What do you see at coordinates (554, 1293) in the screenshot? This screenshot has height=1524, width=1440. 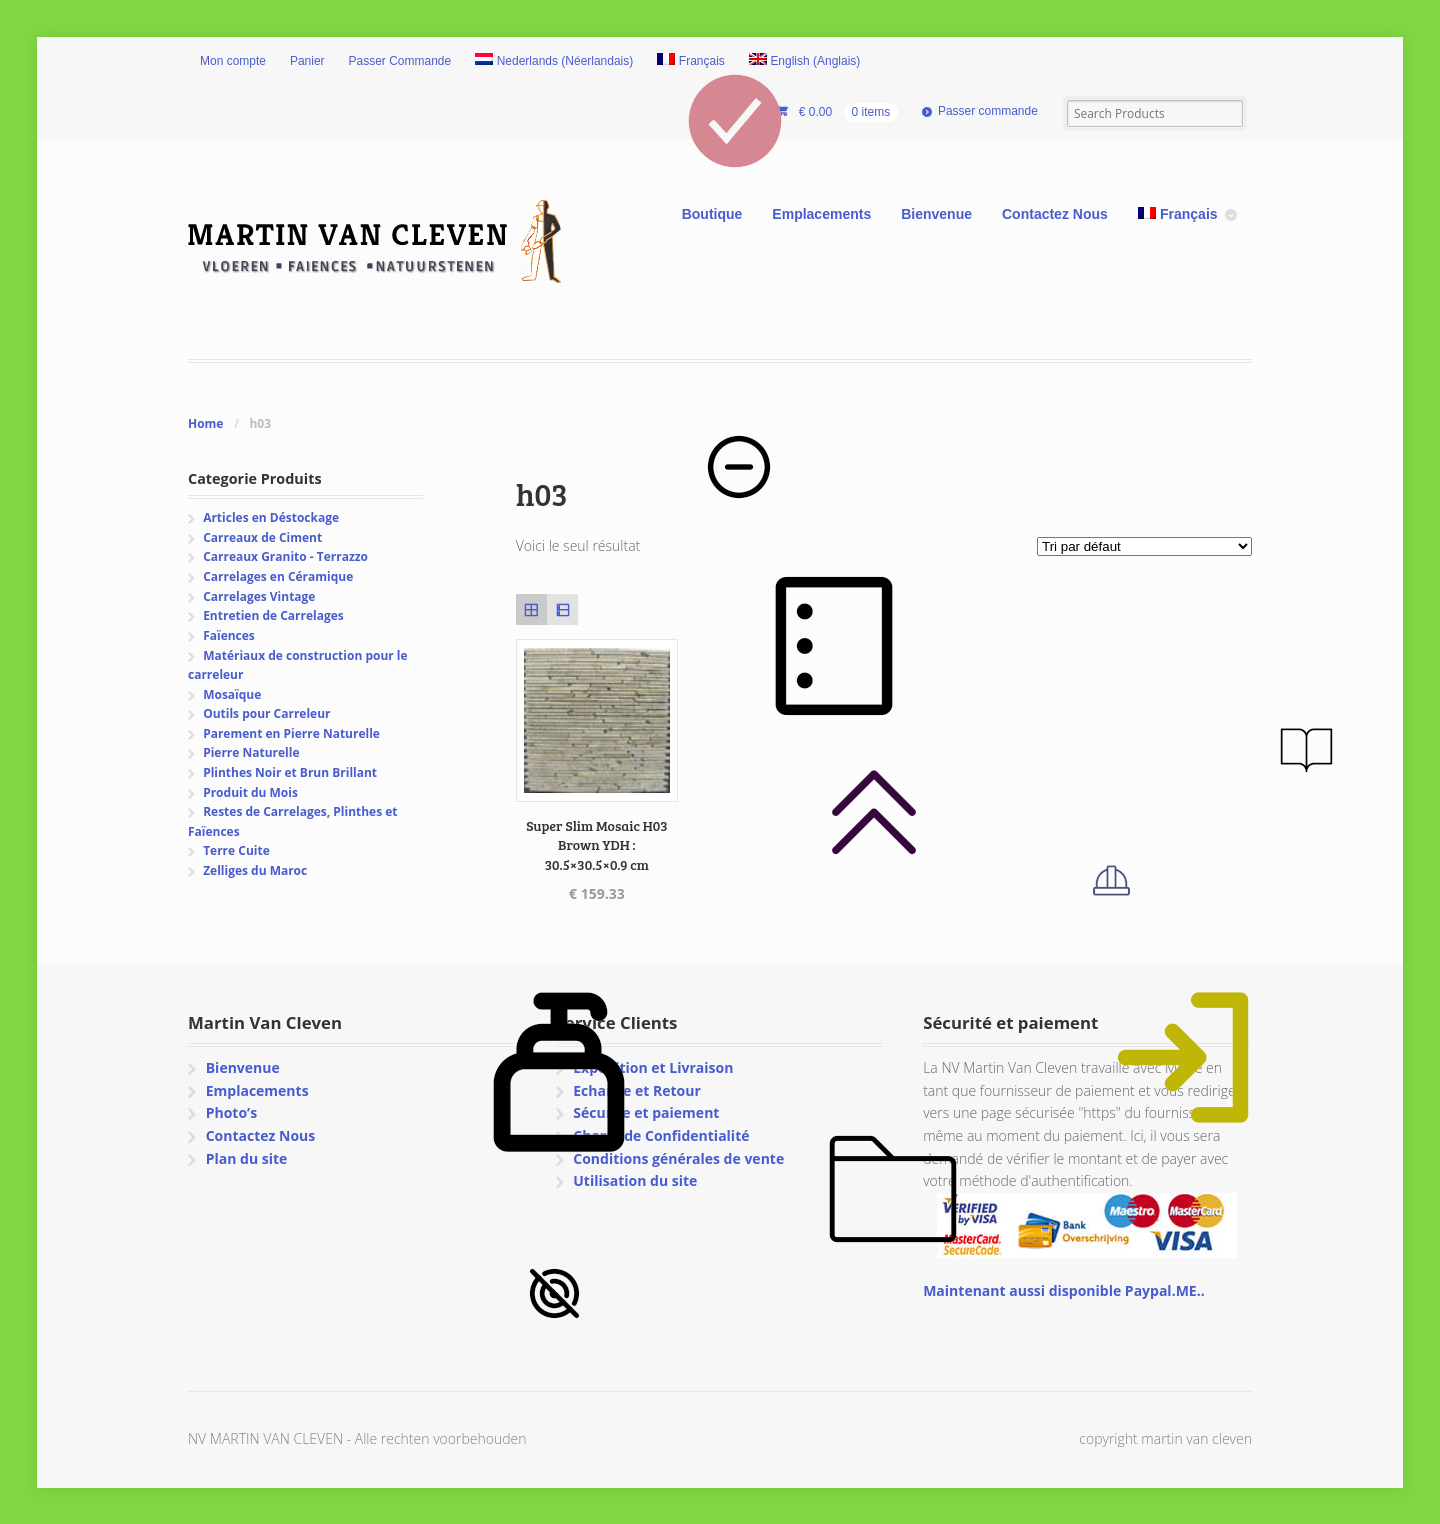 I see `disable targeting or tracking` at bounding box center [554, 1293].